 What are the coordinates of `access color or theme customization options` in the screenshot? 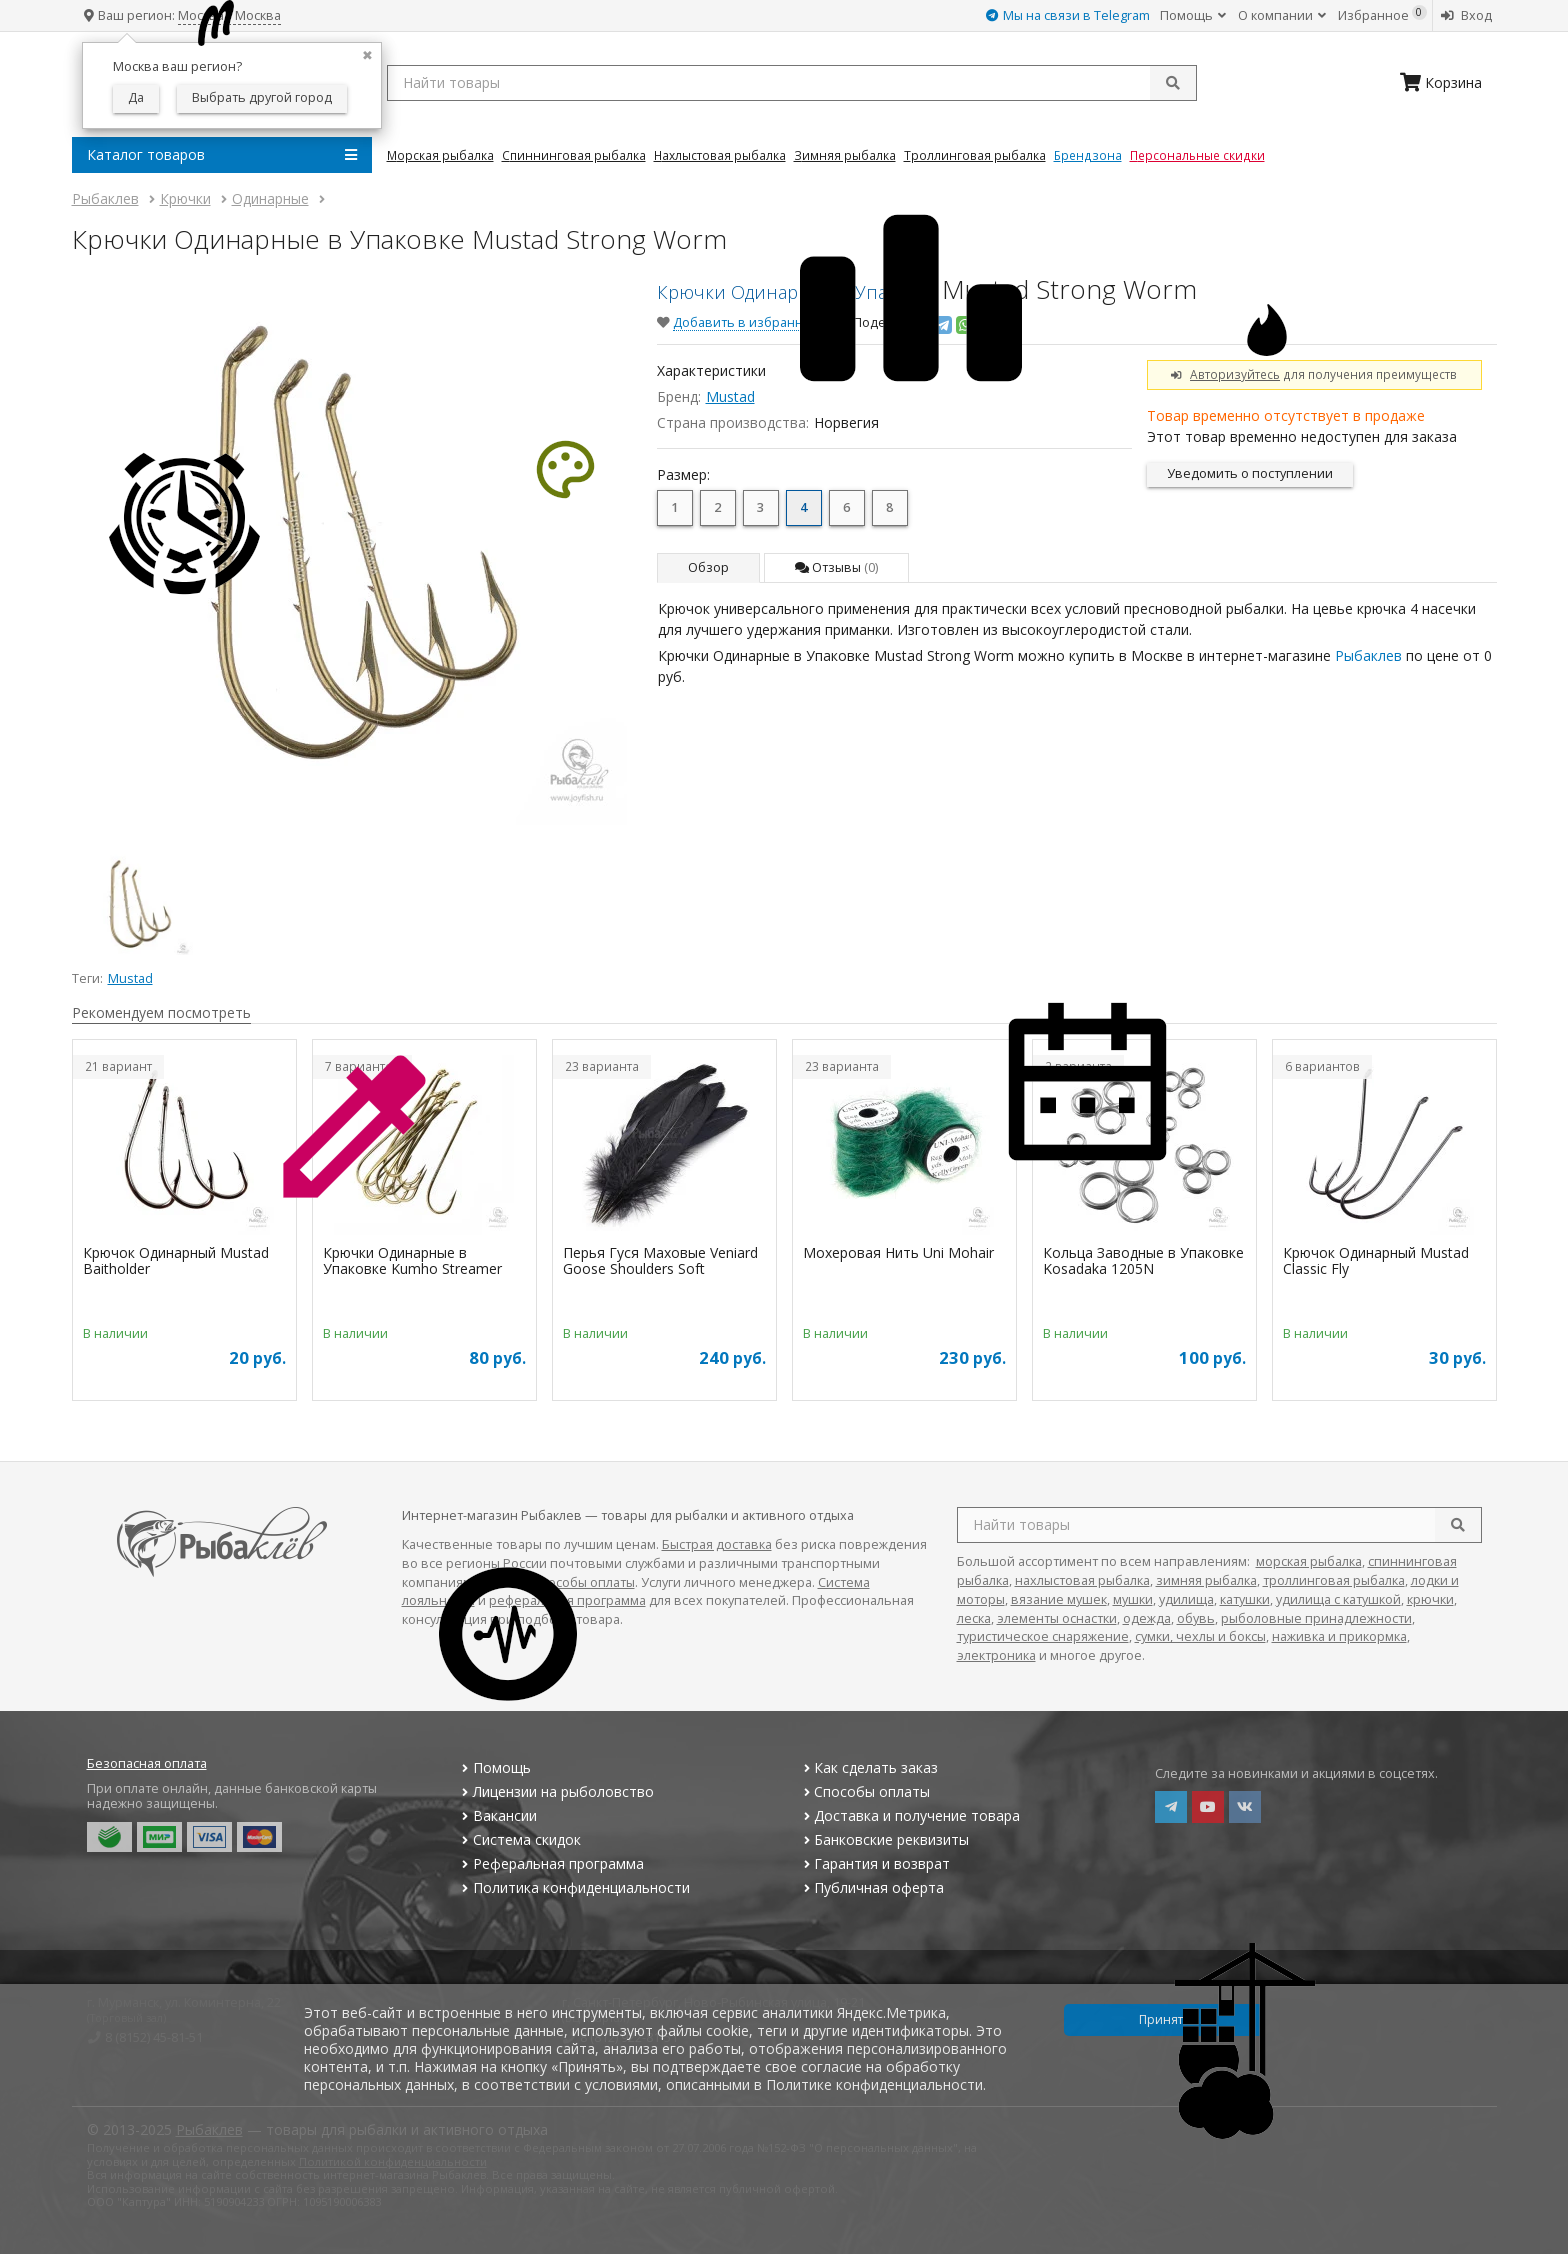 It's located at (565, 469).